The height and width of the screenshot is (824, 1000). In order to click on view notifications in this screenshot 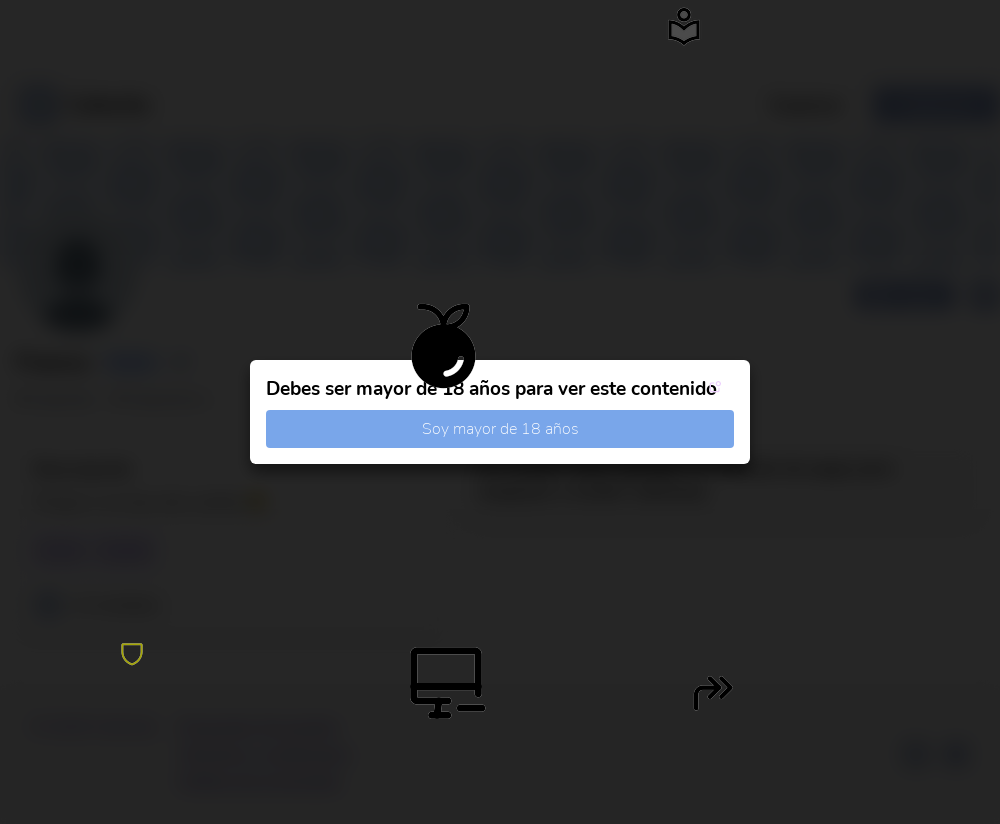, I will do `click(715, 387)`.